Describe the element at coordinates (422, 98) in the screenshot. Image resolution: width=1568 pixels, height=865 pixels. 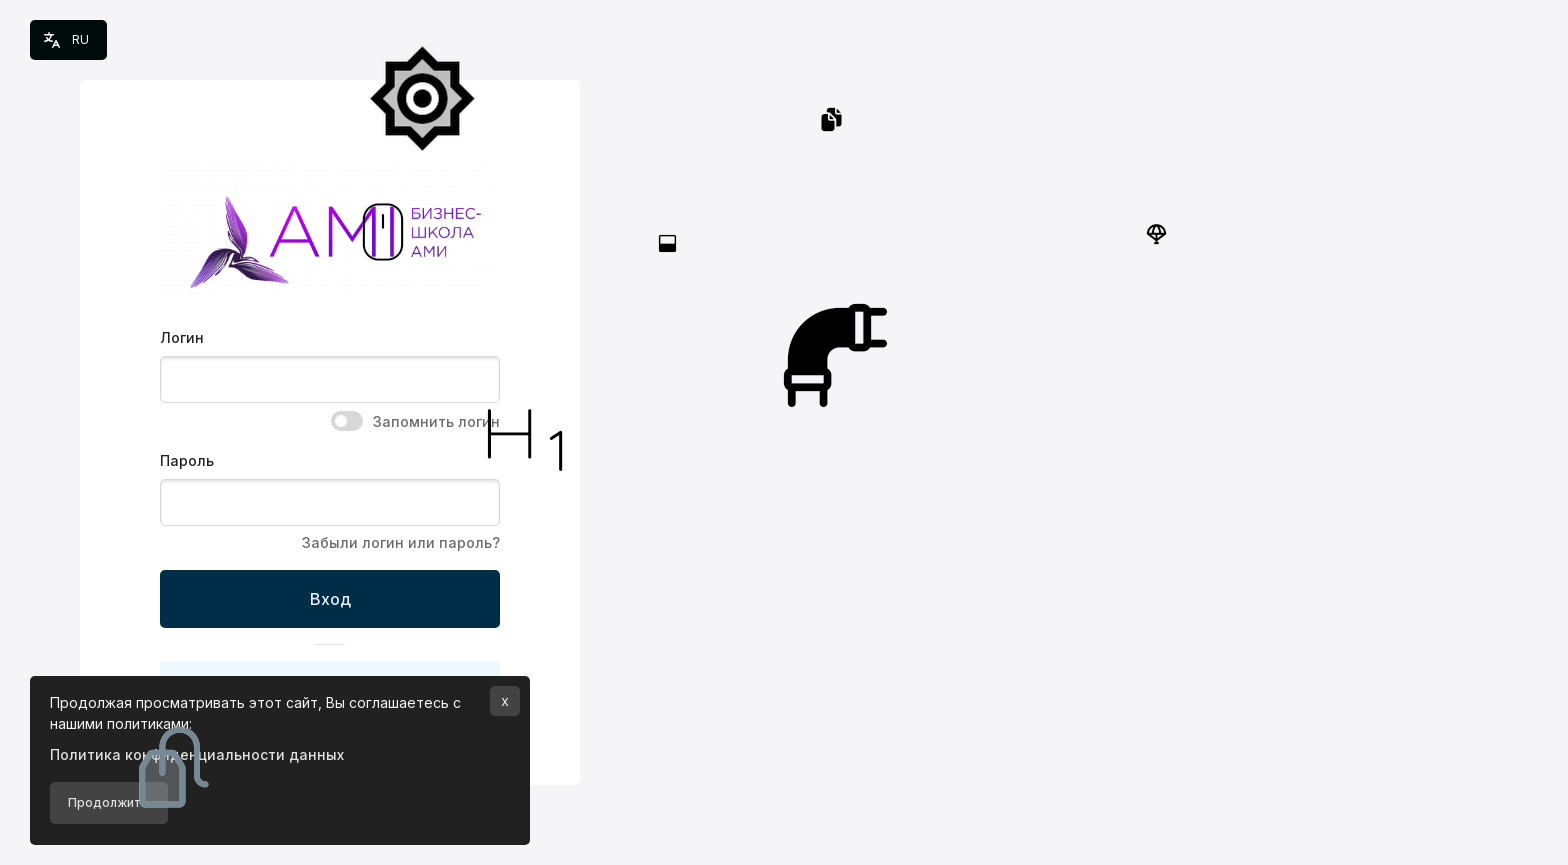
I see `adjust screen brightness settings` at that location.